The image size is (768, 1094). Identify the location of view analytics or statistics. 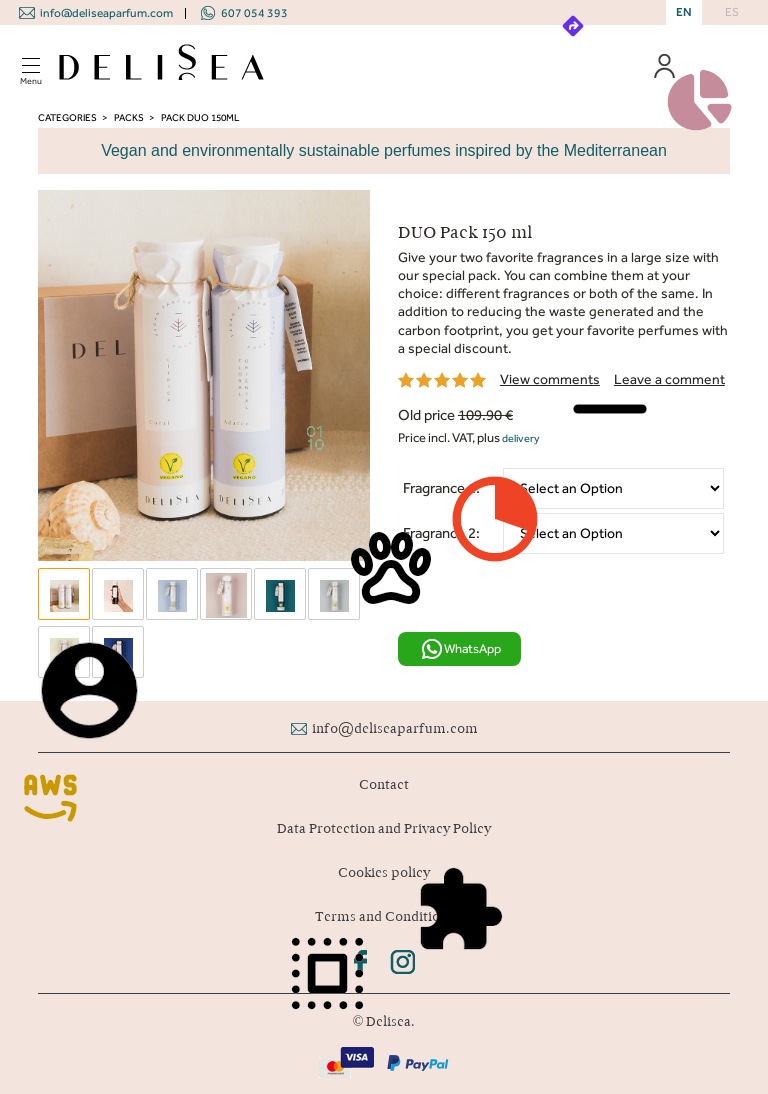
(698, 100).